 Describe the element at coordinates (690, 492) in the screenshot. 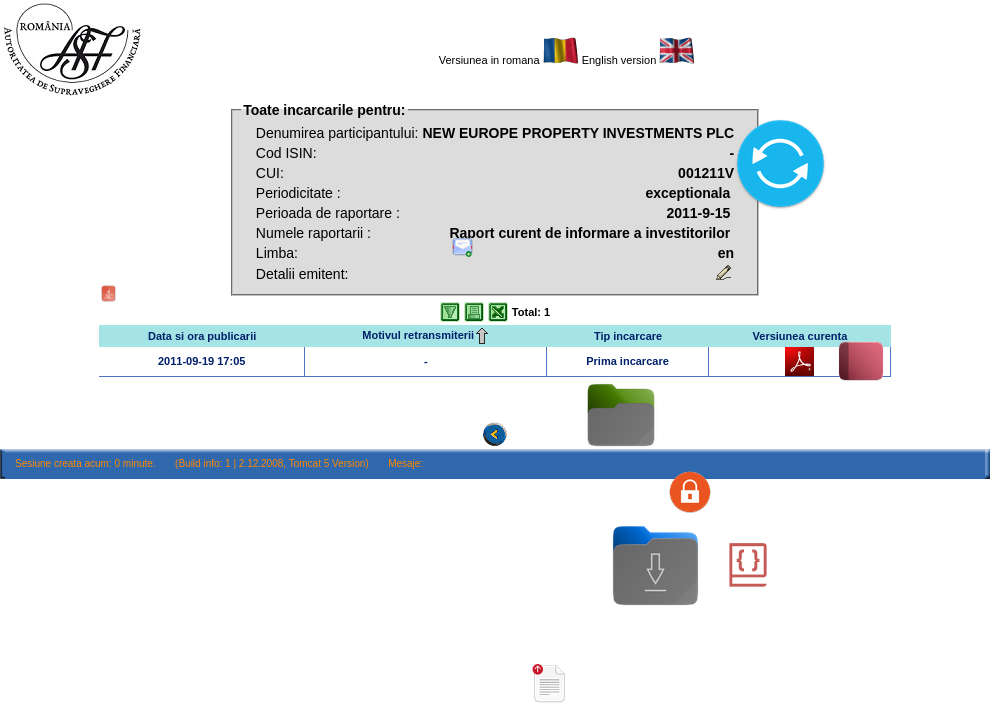

I see `lock screen brightness at current level` at that location.